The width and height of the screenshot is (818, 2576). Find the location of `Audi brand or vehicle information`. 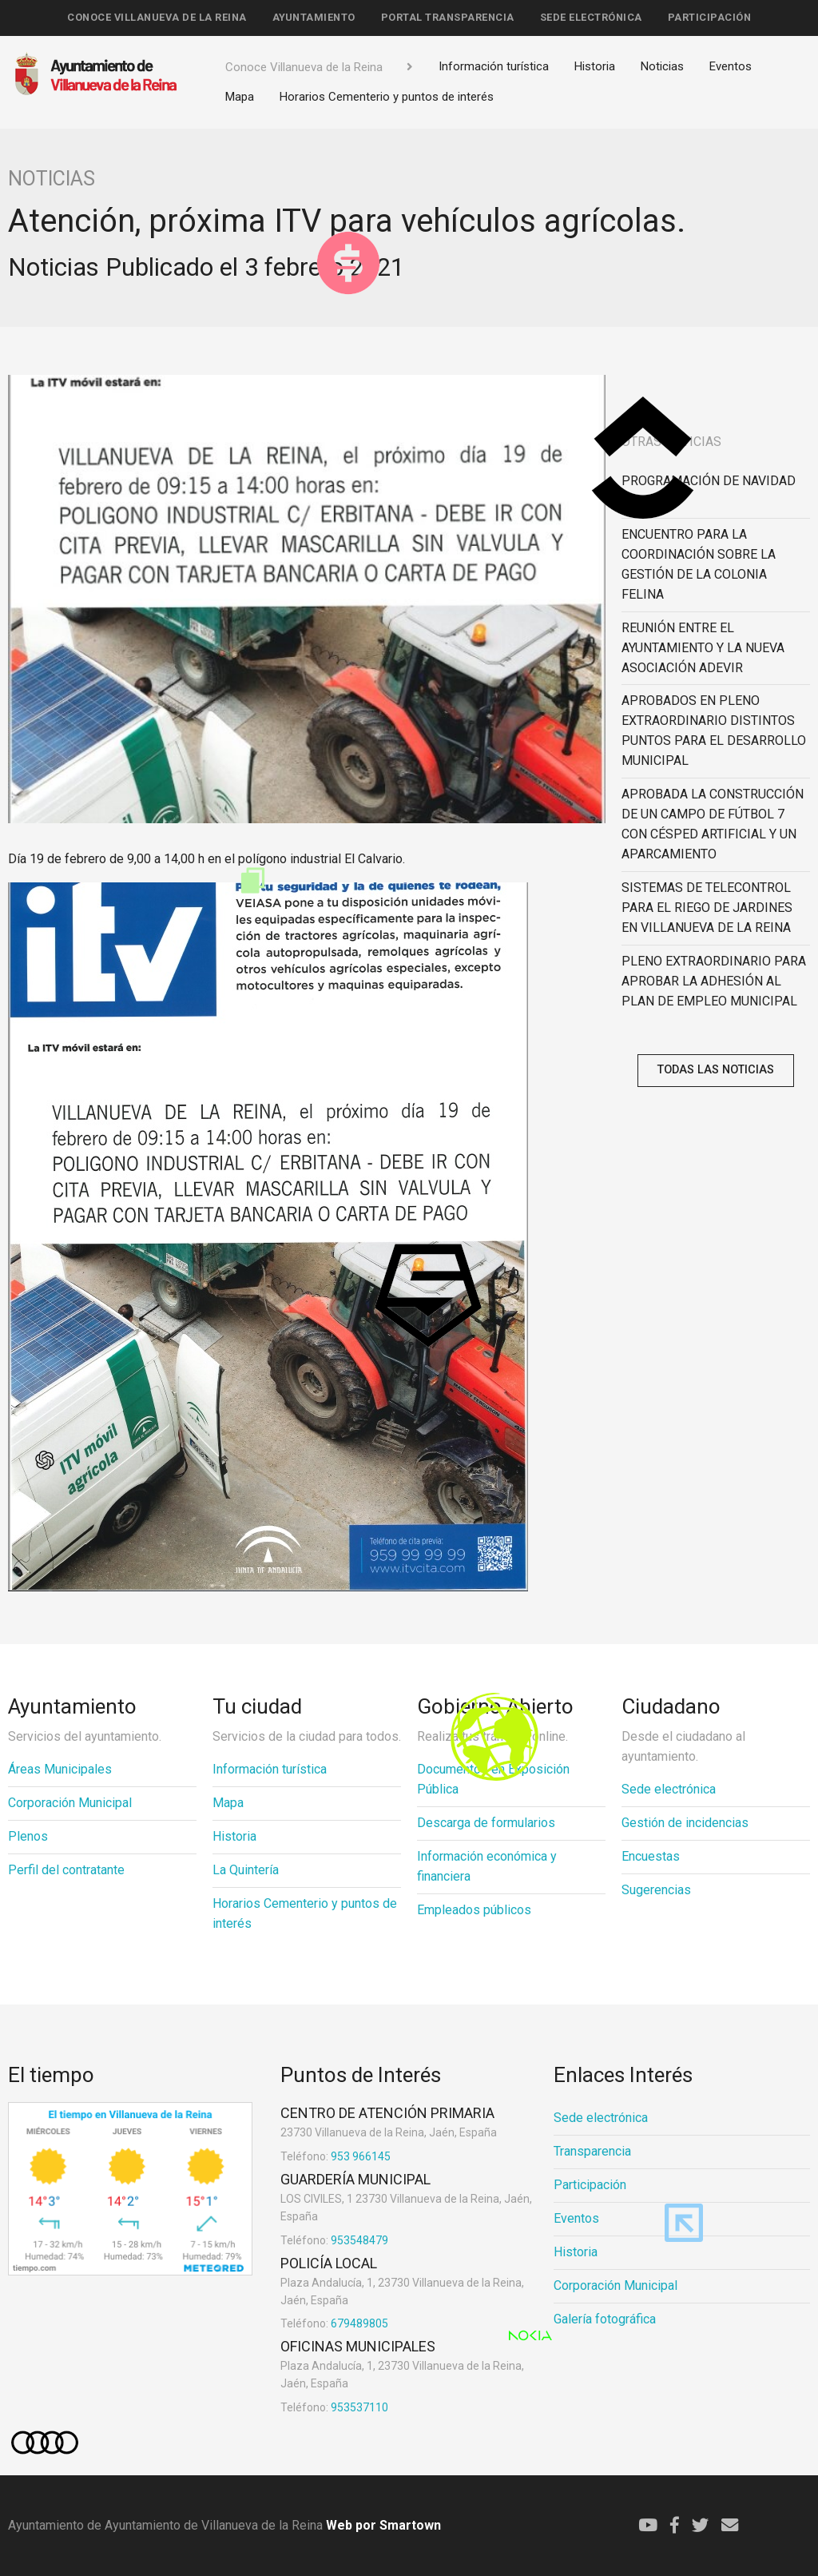

Audi brand or vehicle information is located at coordinates (45, 2443).